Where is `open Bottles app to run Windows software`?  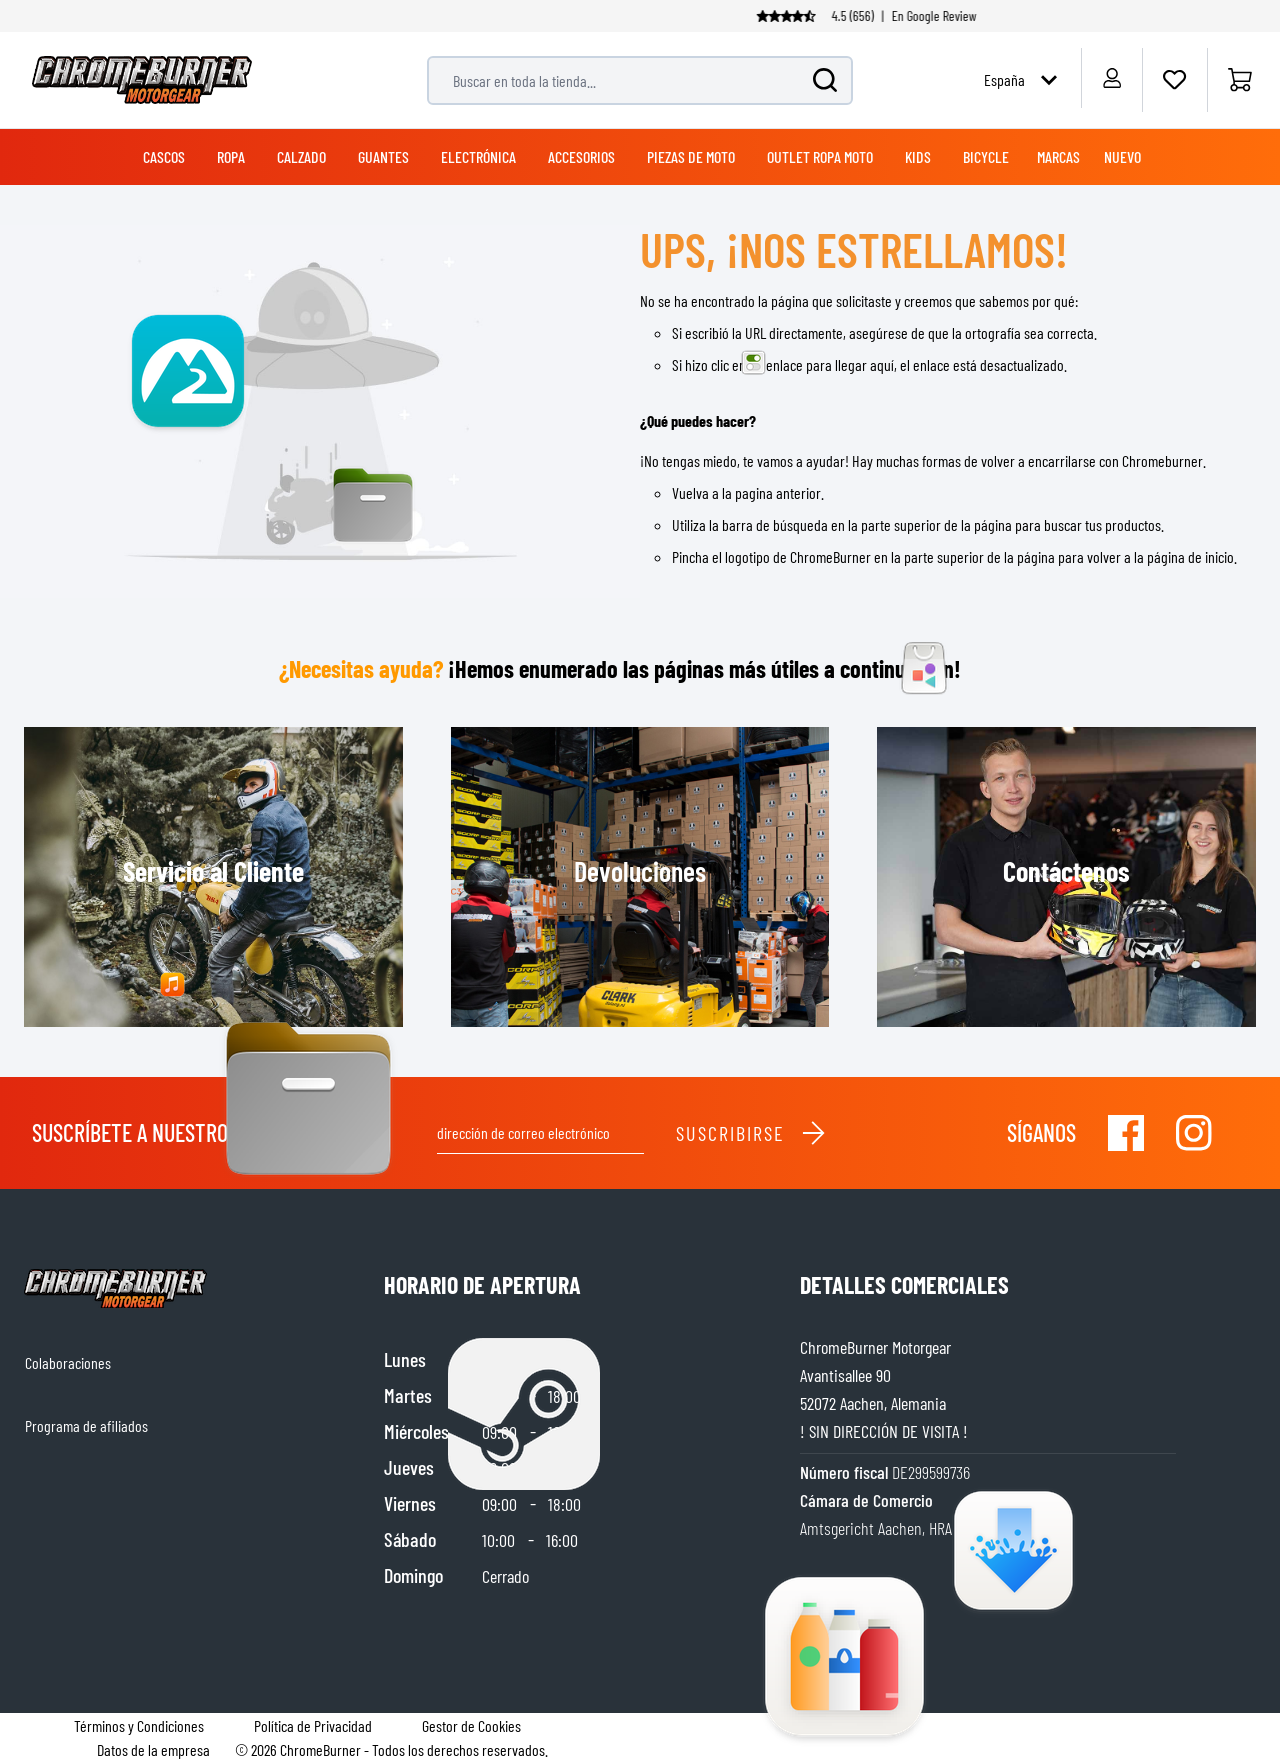
open Bottles app to run Windows software is located at coordinates (844, 1656).